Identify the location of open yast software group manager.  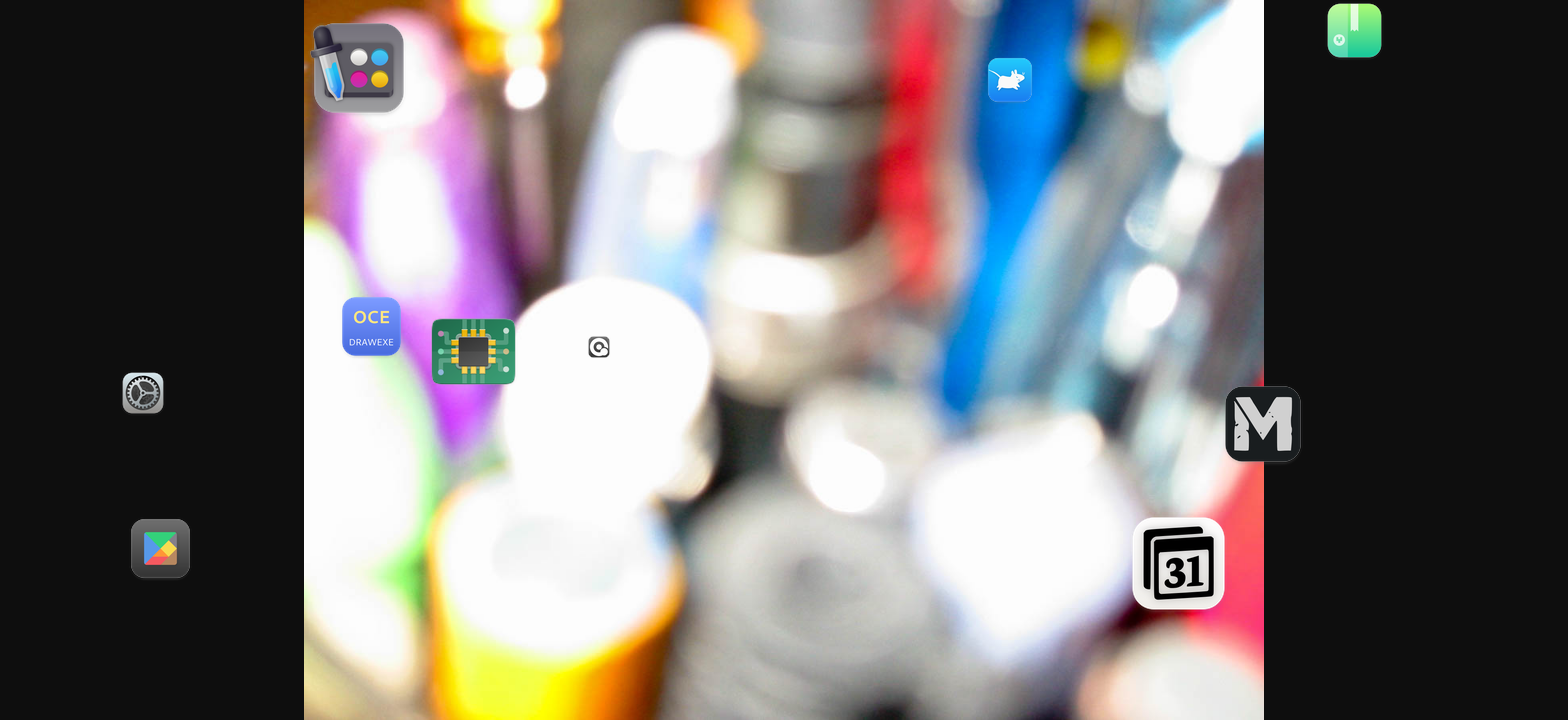
(1354, 30).